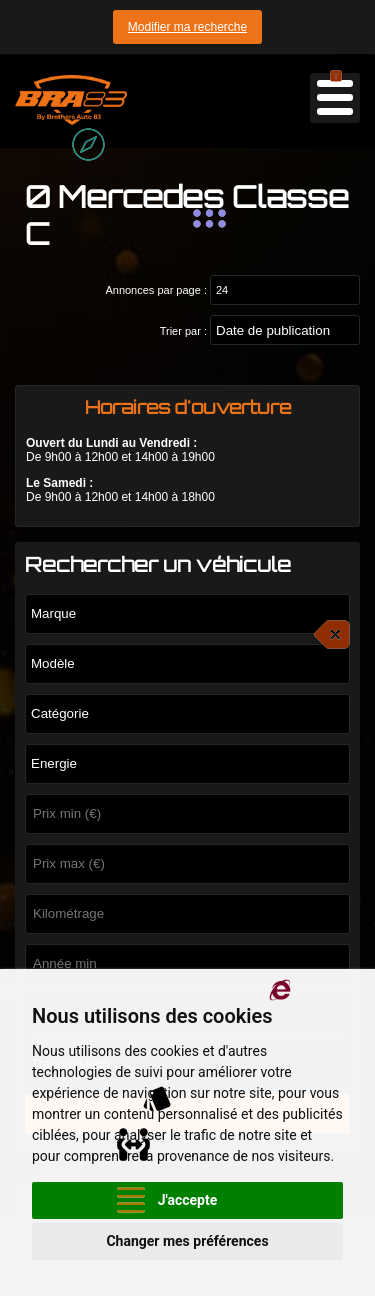 The image size is (375, 1296). Describe the element at coordinates (157, 1098) in the screenshot. I see `apply or change visual styles` at that location.